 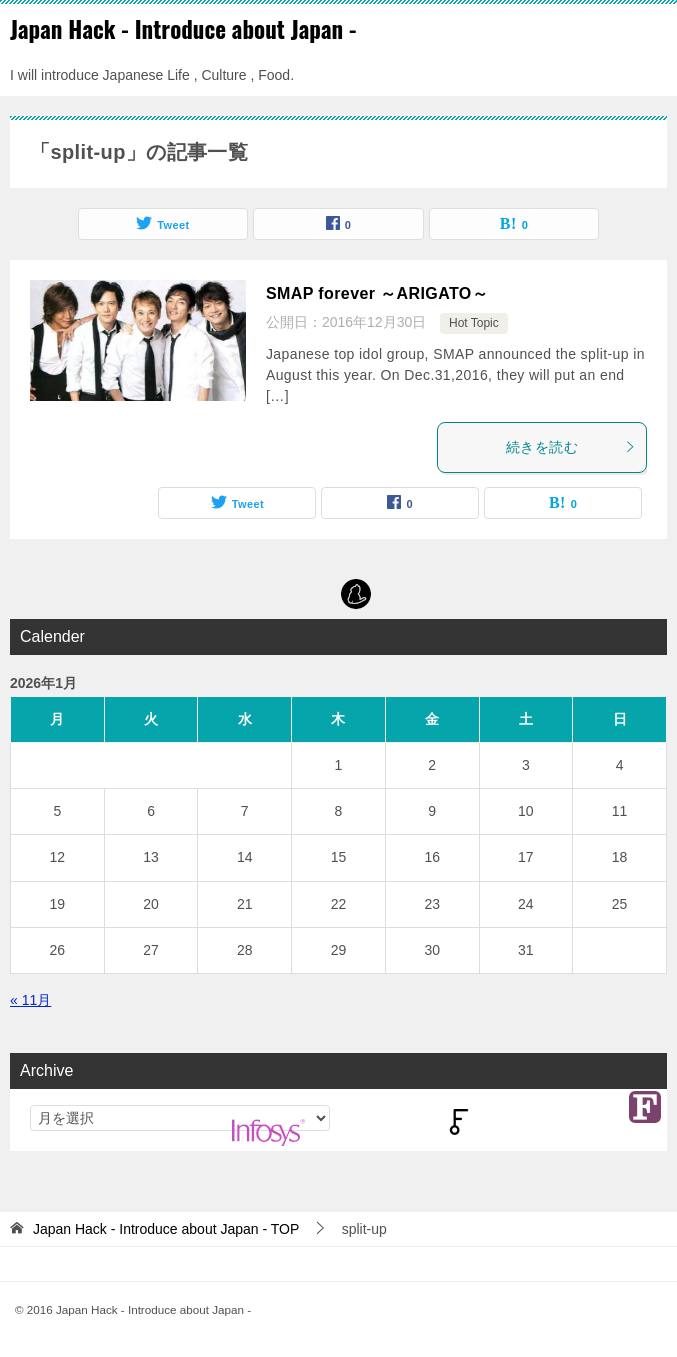 What do you see at coordinates (459, 1122) in the screenshot?
I see `open Electron Fiddle app` at bounding box center [459, 1122].